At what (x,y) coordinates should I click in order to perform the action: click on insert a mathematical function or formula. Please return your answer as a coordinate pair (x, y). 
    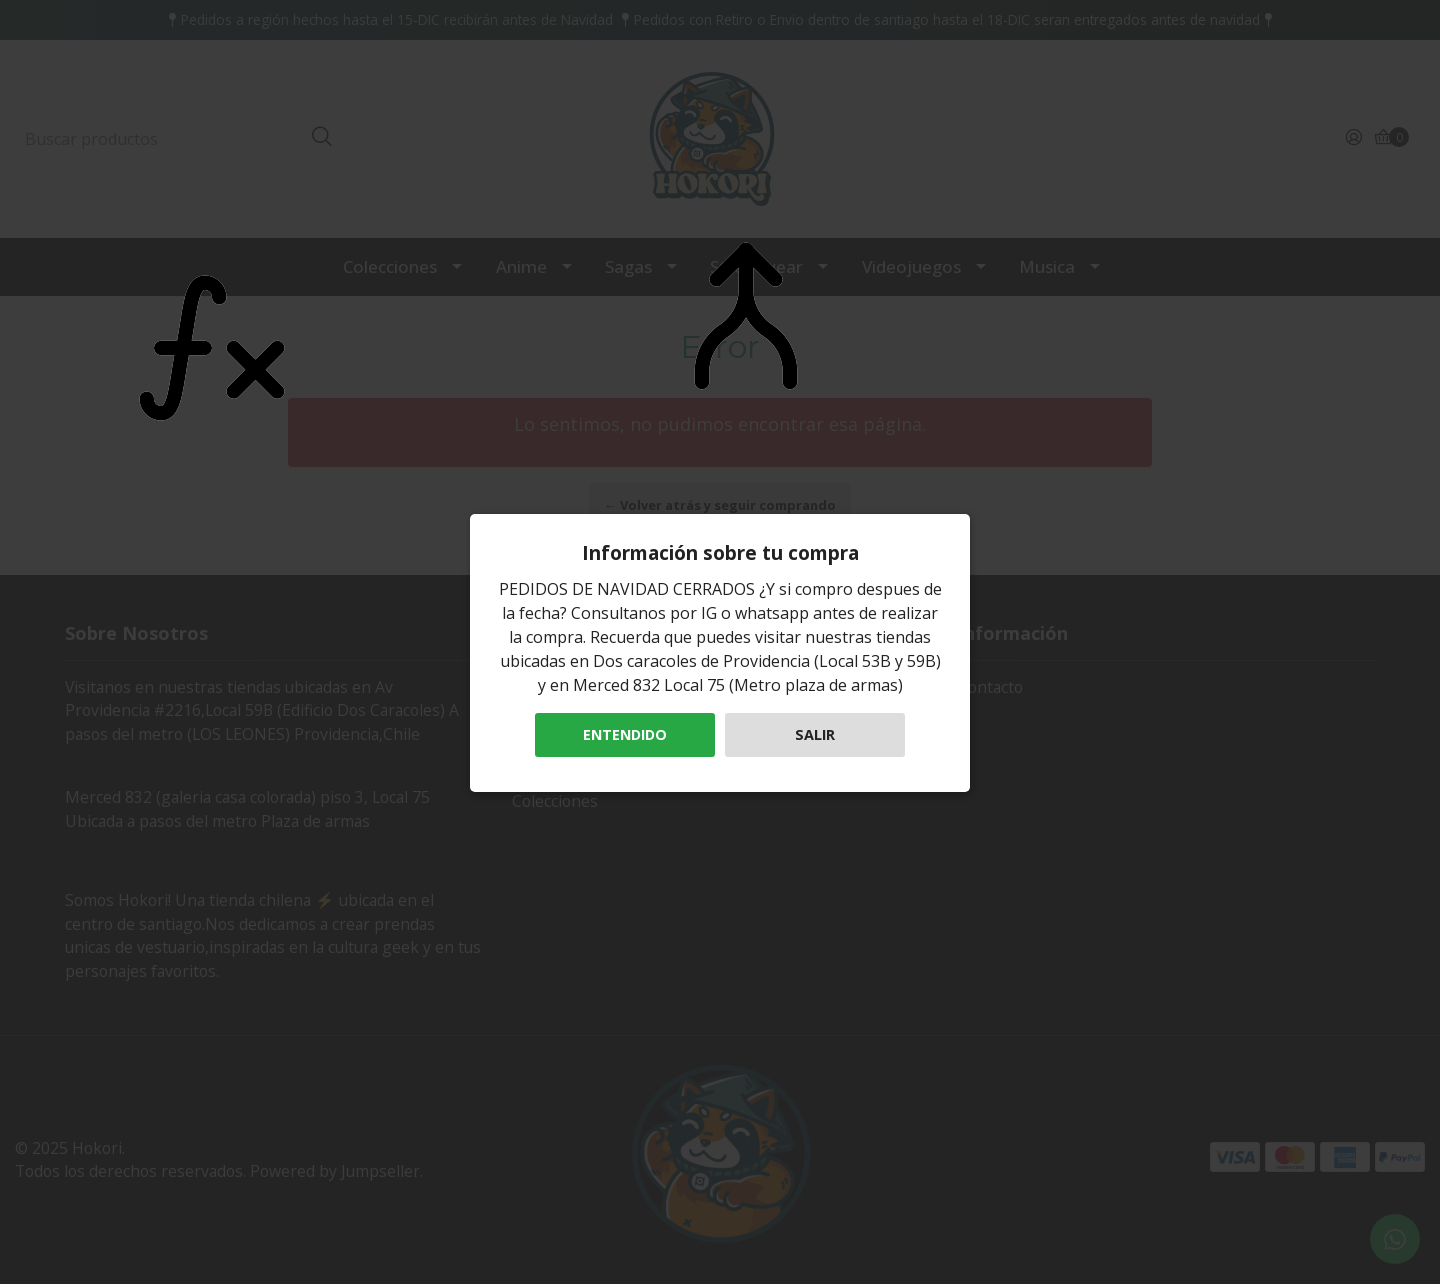
    Looking at the image, I should click on (212, 348).